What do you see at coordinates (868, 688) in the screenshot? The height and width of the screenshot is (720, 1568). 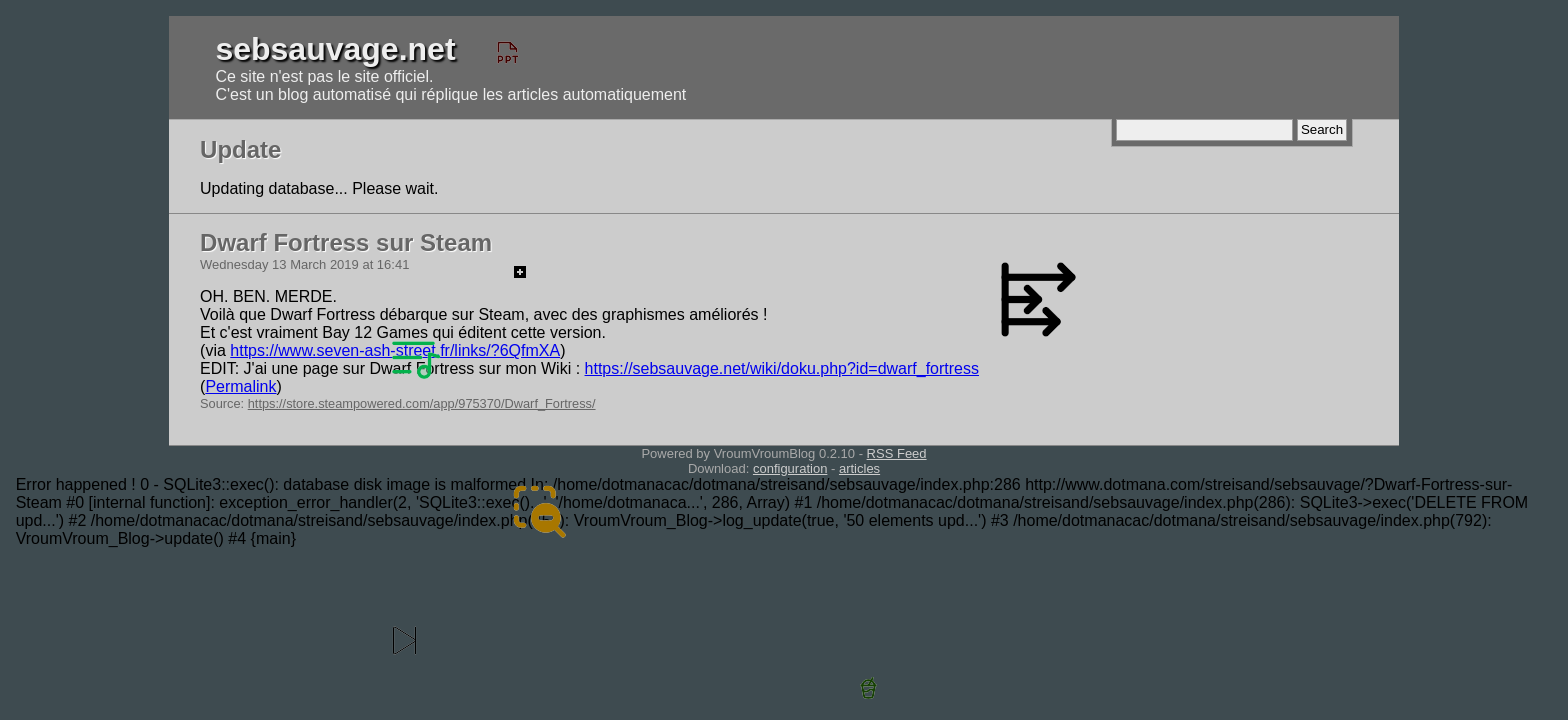 I see `order bubble tea or drinks` at bounding box center [868, 688].